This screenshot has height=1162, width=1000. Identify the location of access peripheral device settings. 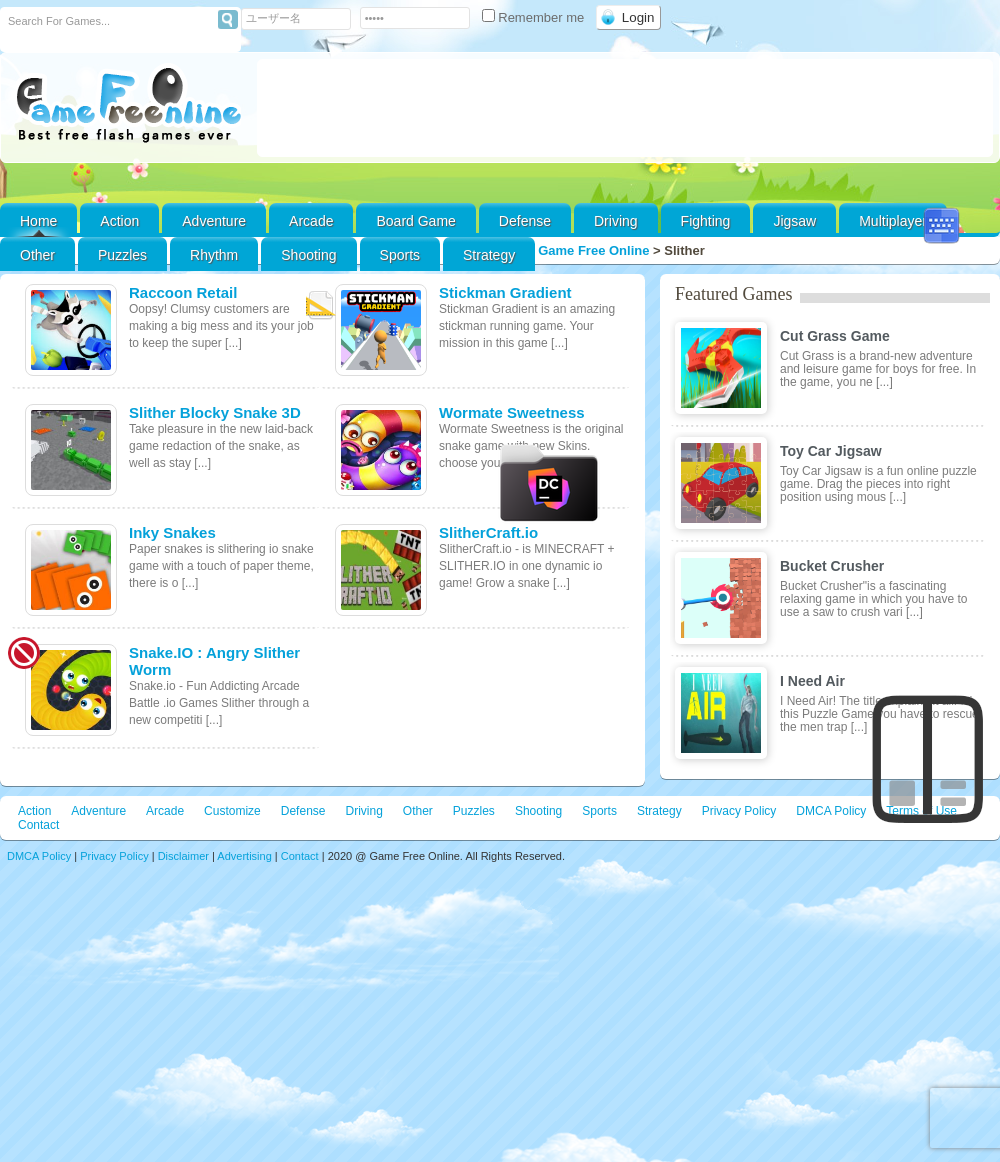
(941, 225).